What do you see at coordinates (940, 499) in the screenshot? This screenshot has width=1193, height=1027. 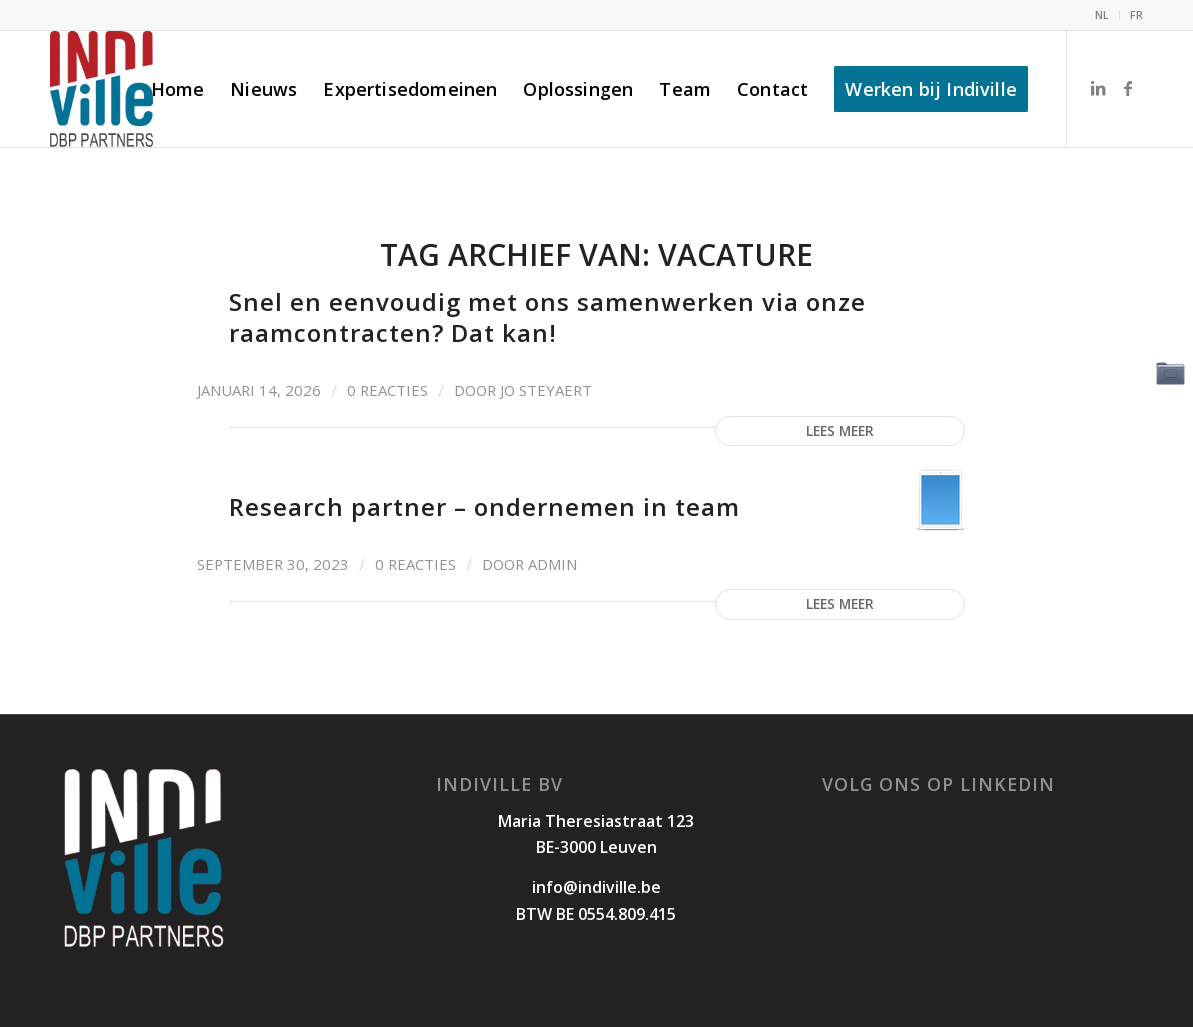 I see `indicates a connected iPad Air device` at bounding box center [940, 499].